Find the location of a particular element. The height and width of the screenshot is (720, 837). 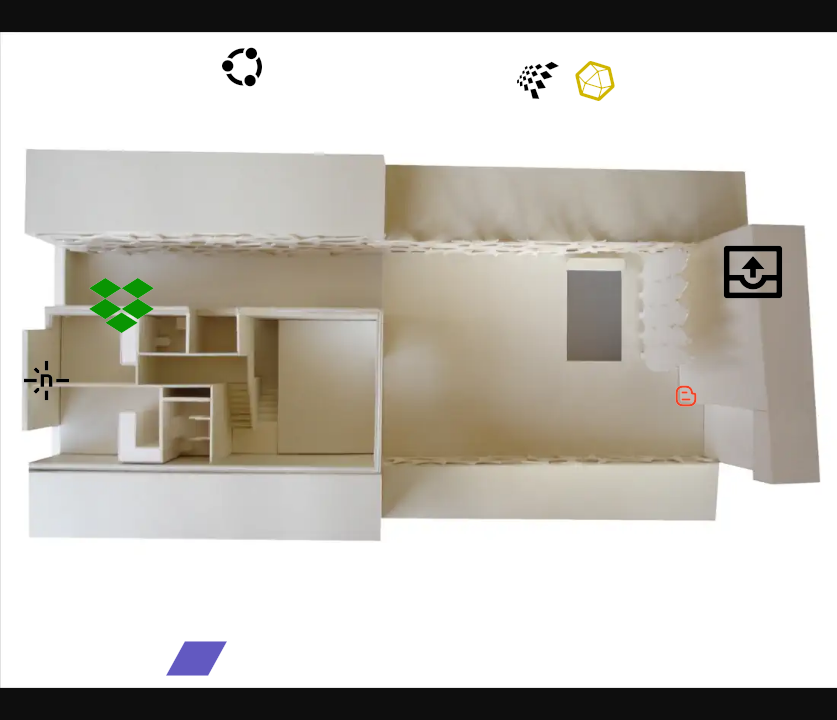

open bandcamp music platform is located at coordinates (196, 658).